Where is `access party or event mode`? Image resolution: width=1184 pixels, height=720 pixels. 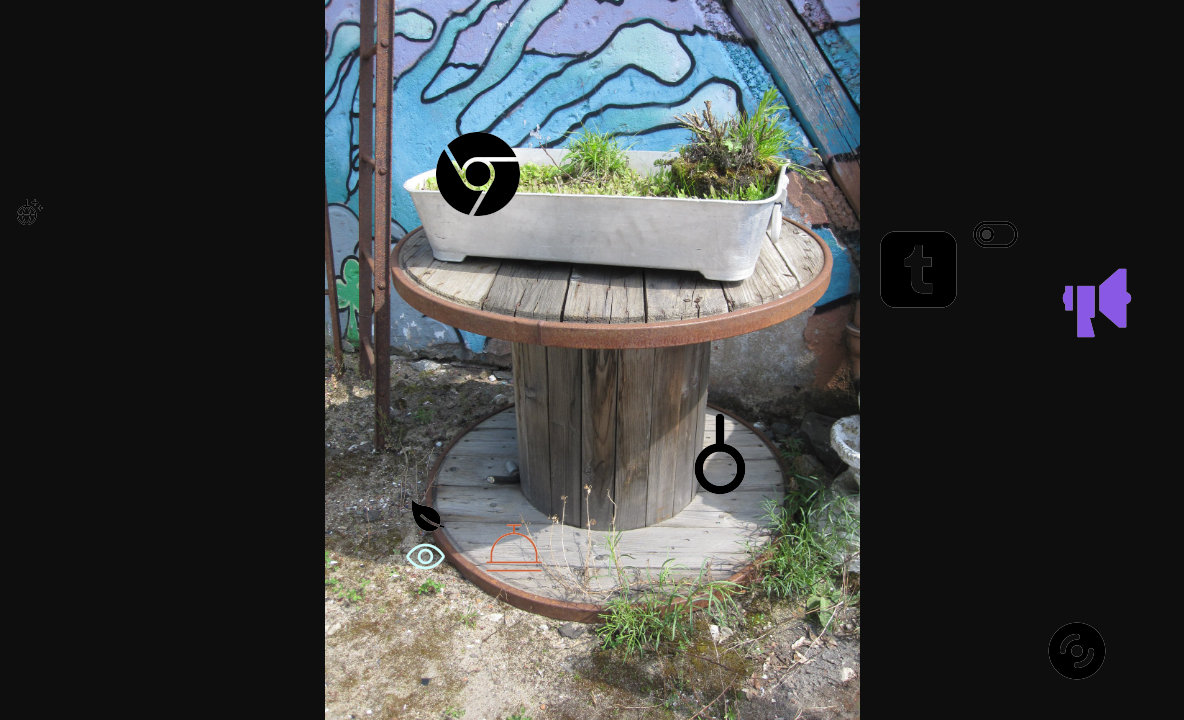
access party or event mode is located at coordinates (28, 212).